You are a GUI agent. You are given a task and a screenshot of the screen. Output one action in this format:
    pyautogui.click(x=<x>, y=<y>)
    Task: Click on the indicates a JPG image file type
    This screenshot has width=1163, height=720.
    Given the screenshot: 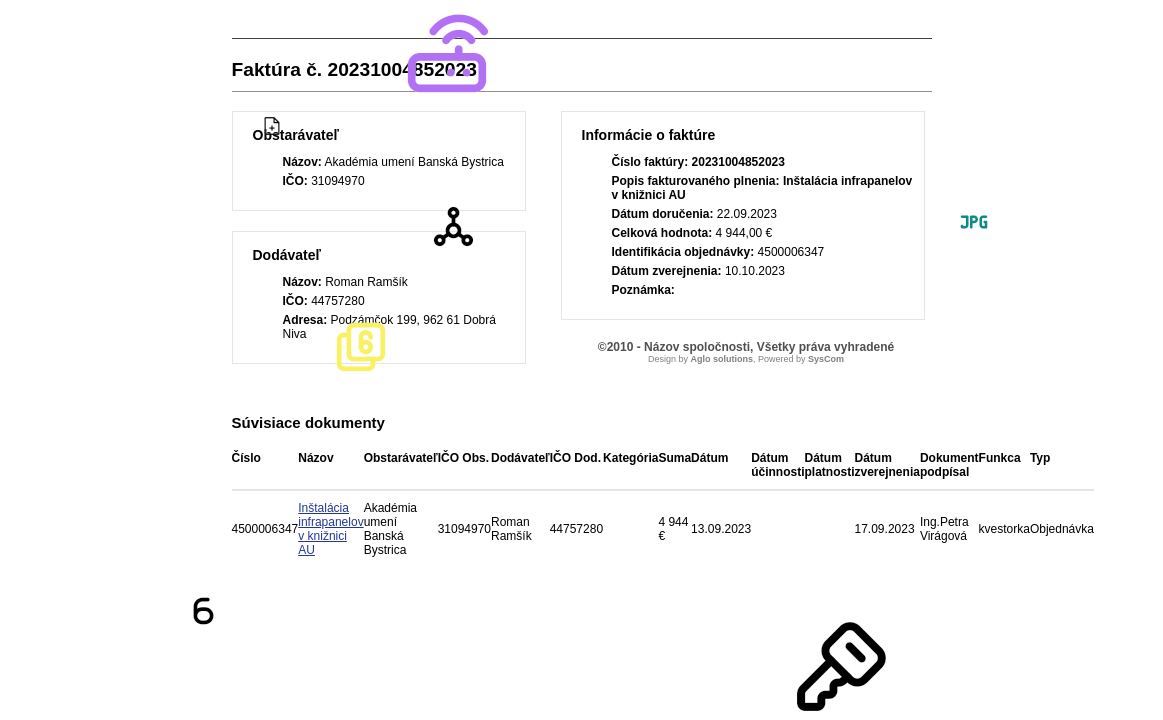 What is the action you would take?
    pyautogui.click(x=974, y=222)
    